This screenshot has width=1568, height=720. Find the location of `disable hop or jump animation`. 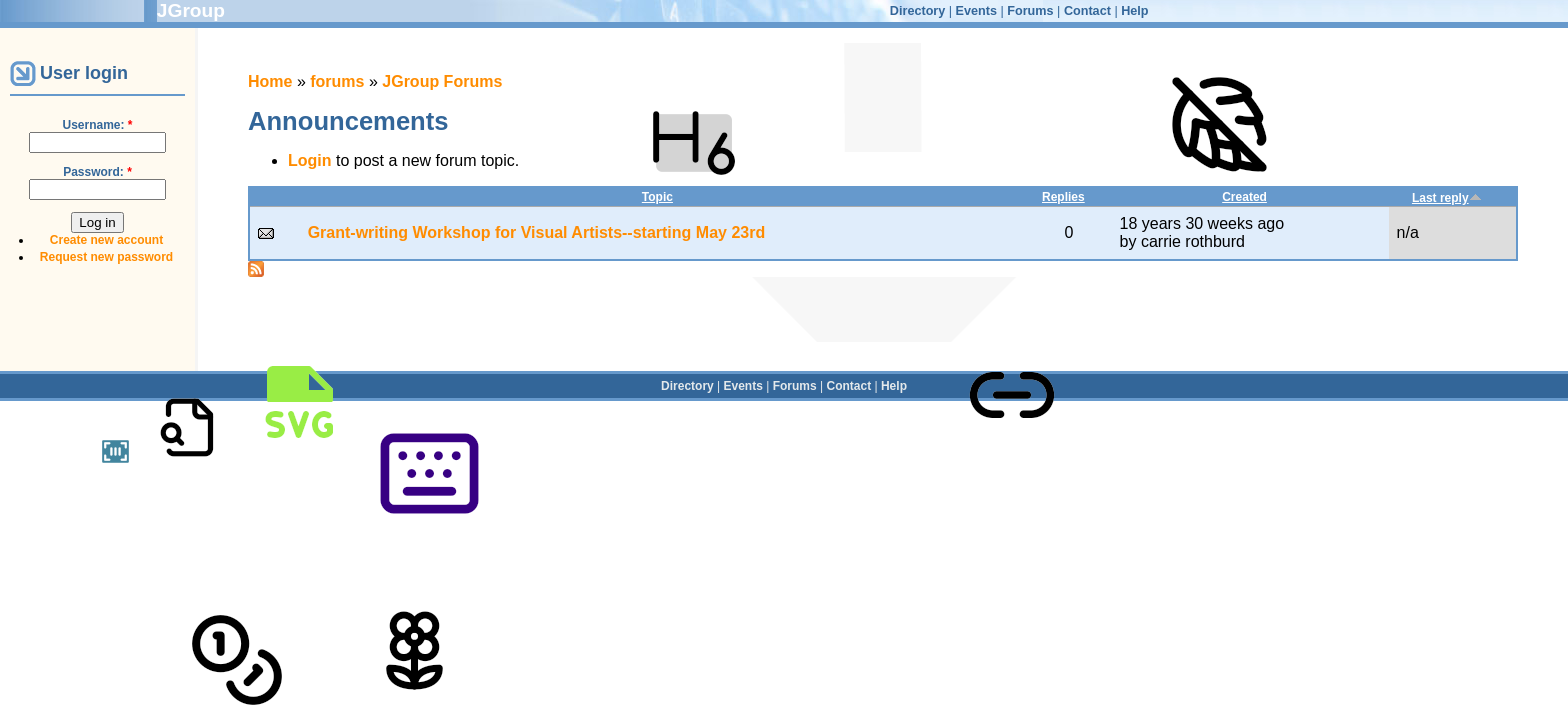

disable hop or jump animation is located at coordinates (1219, 124).